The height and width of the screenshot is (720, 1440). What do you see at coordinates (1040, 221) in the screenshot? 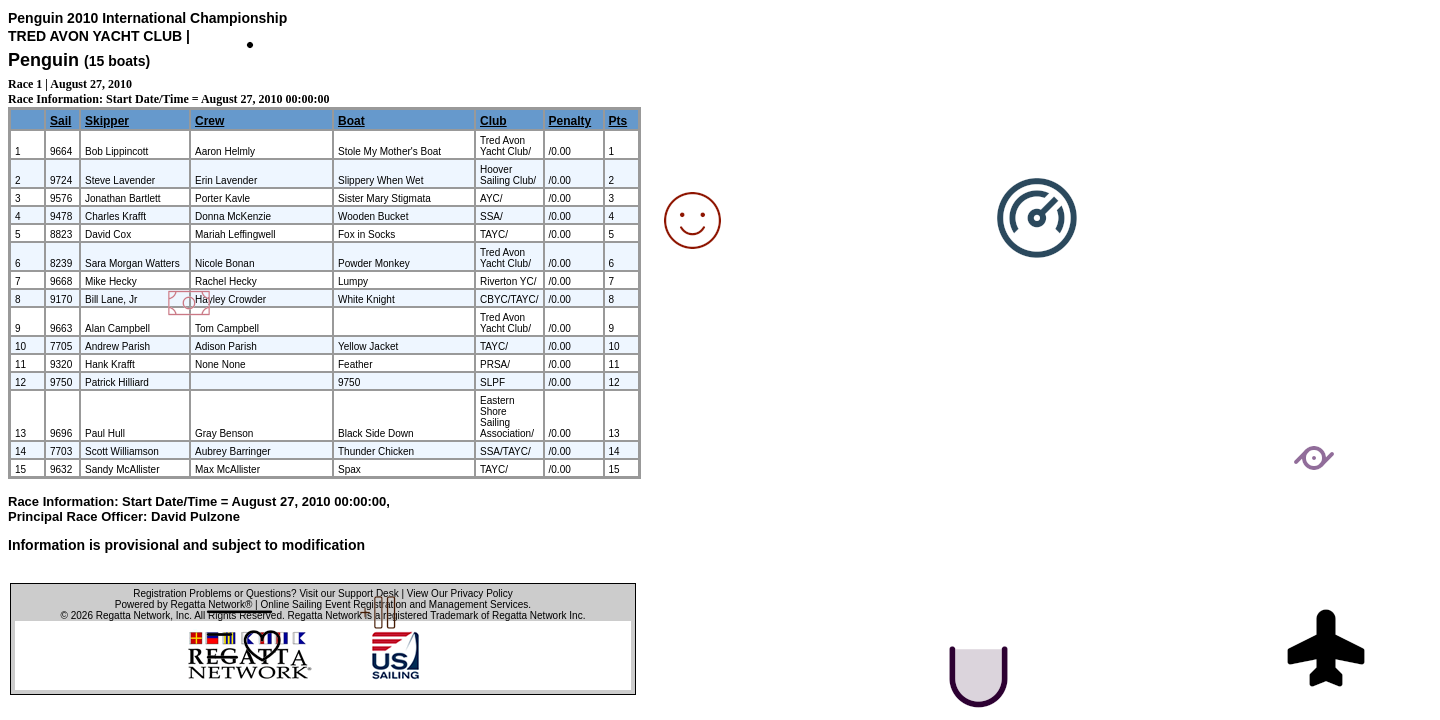
I see `access the dashboard overview` at bounding box center [1040, 221].